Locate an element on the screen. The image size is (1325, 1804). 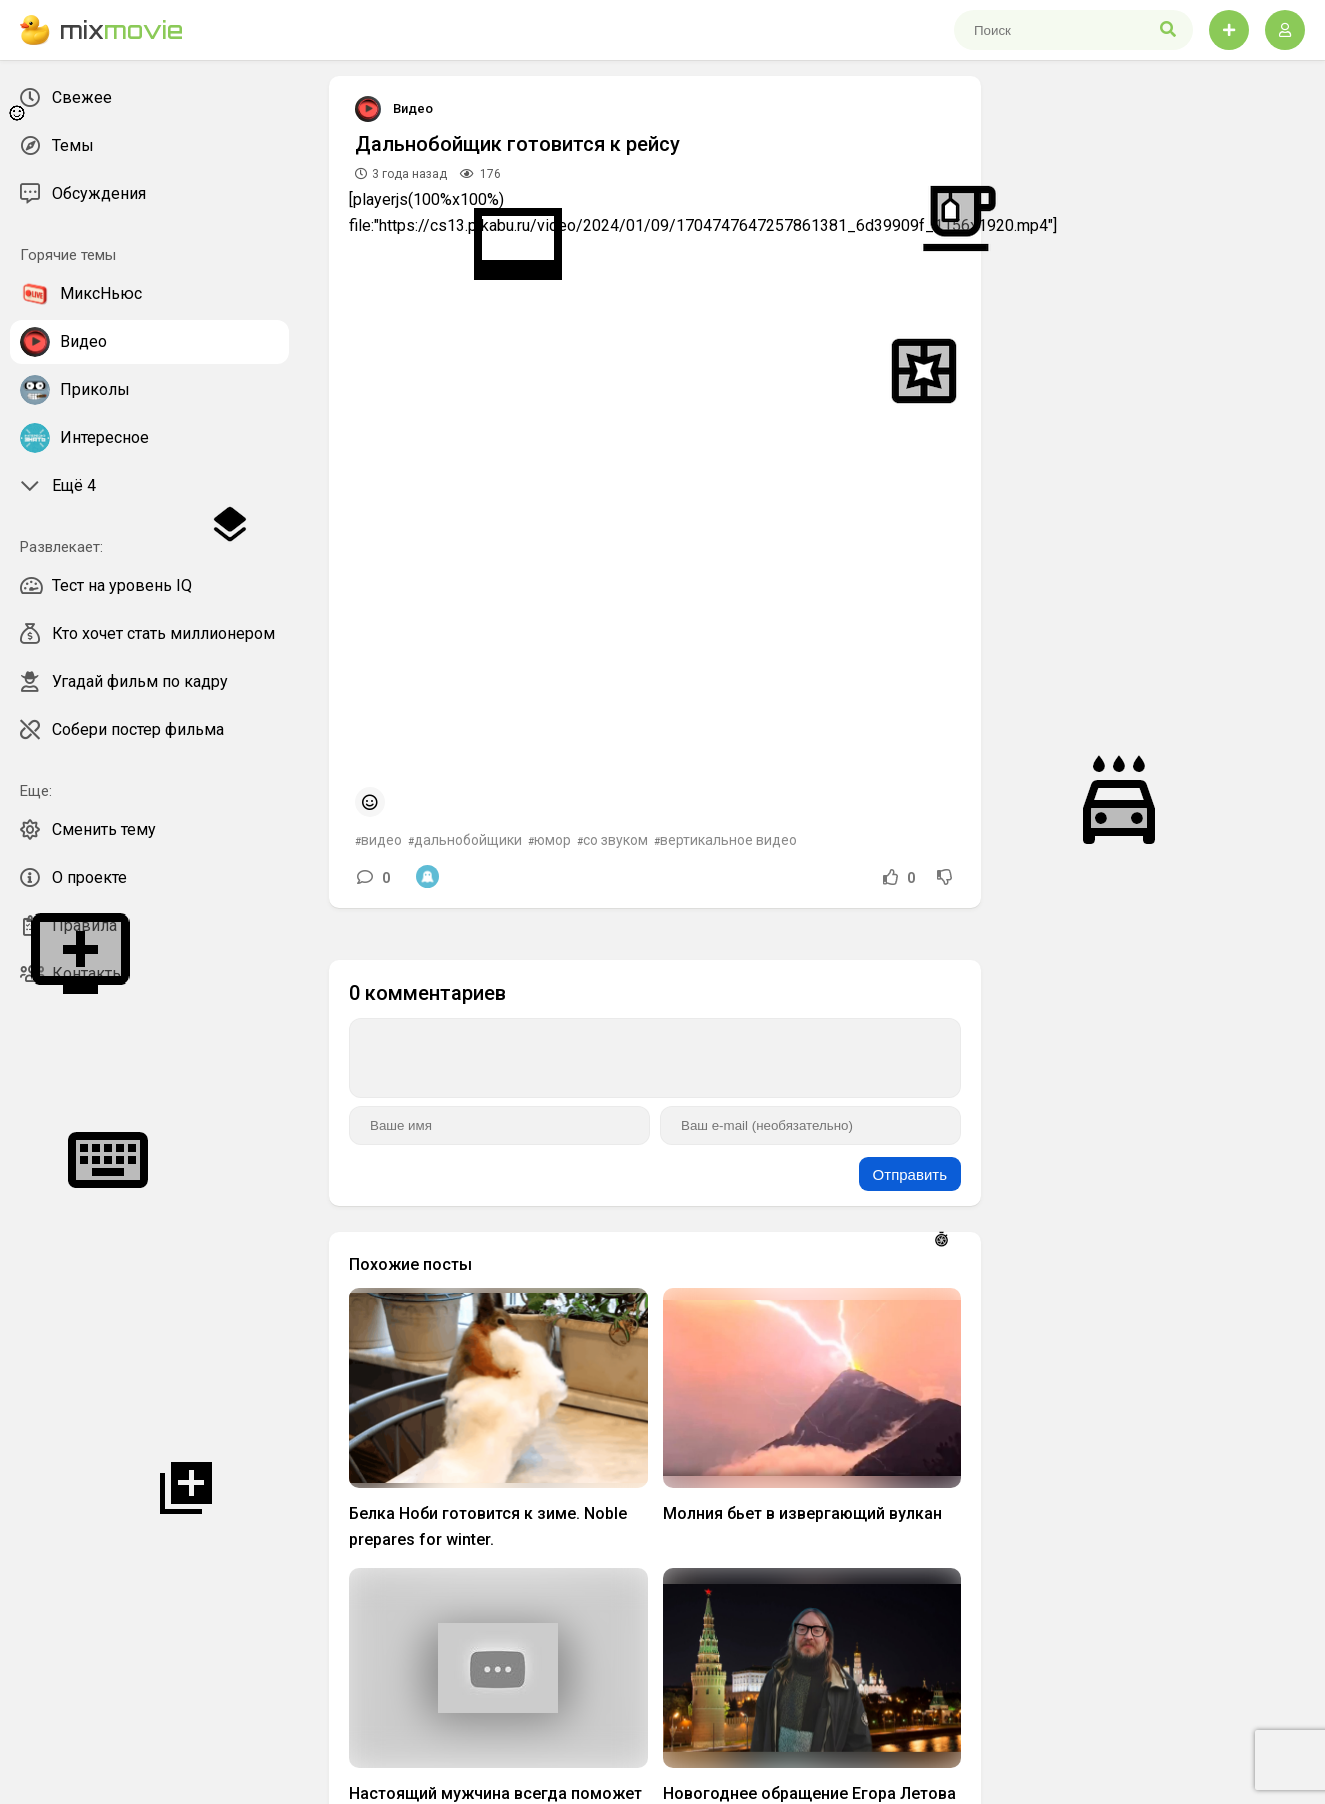
rate your experience with a positive reaction is located at coordinates (17, 113).